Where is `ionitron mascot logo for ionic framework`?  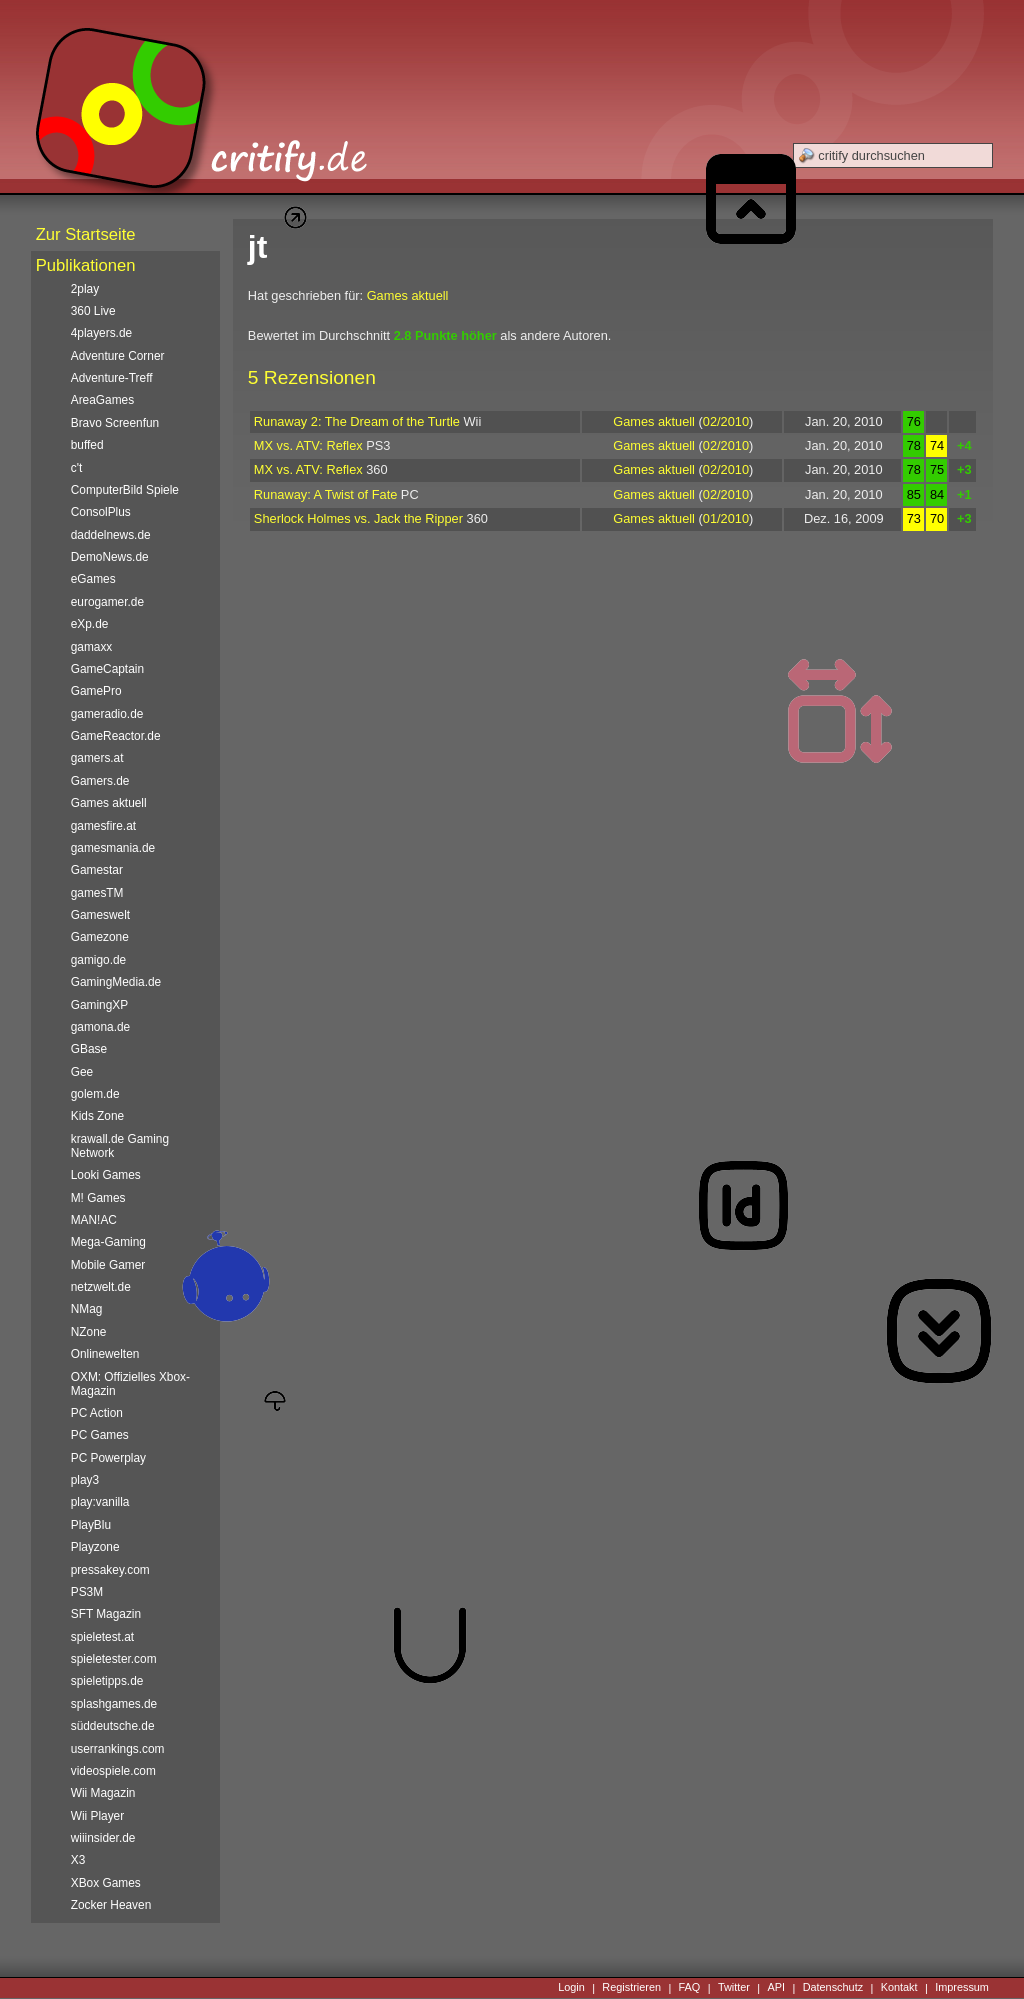 ionitron mascot logo for ionic framework is located at coordinates (226, 1276).